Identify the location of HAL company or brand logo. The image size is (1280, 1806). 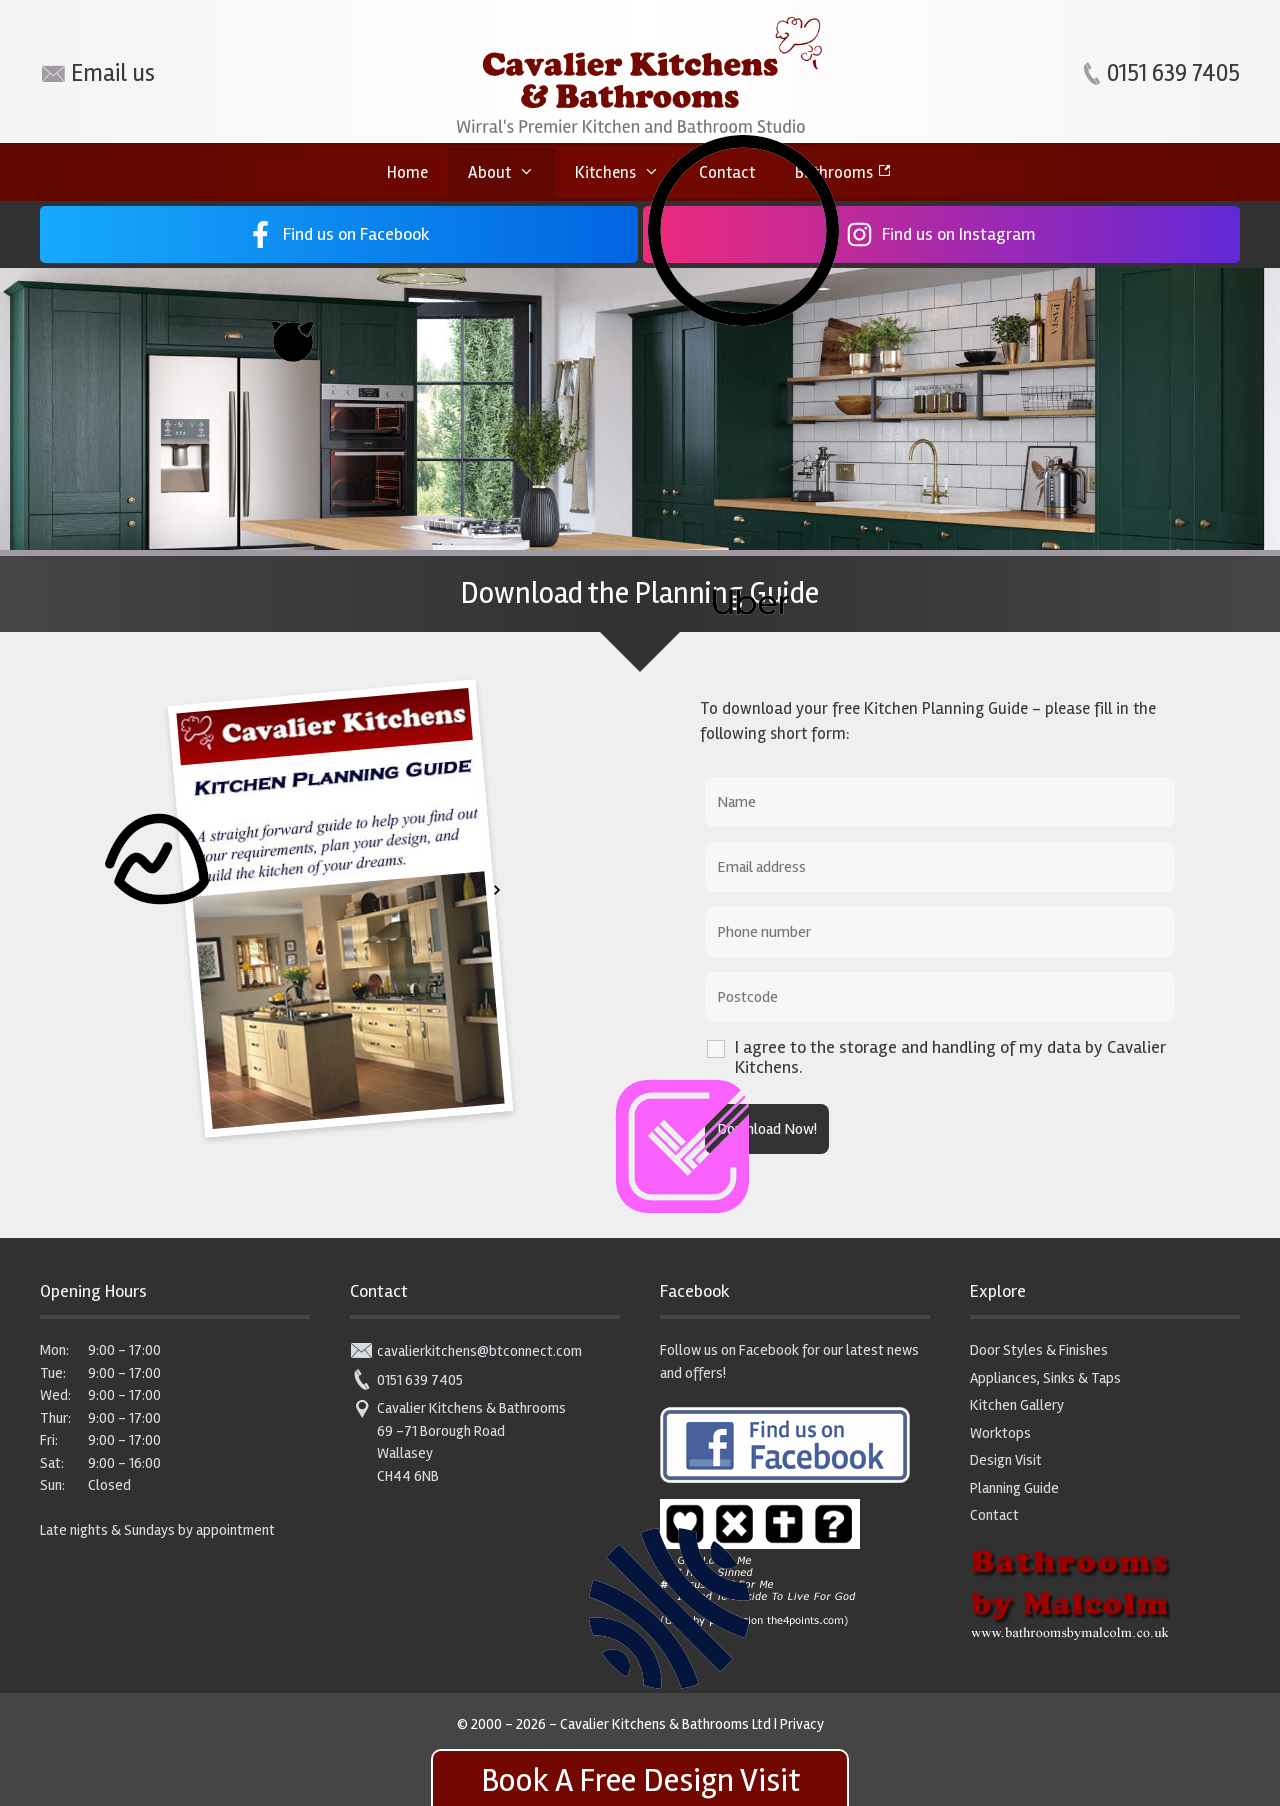
(669, 1608).